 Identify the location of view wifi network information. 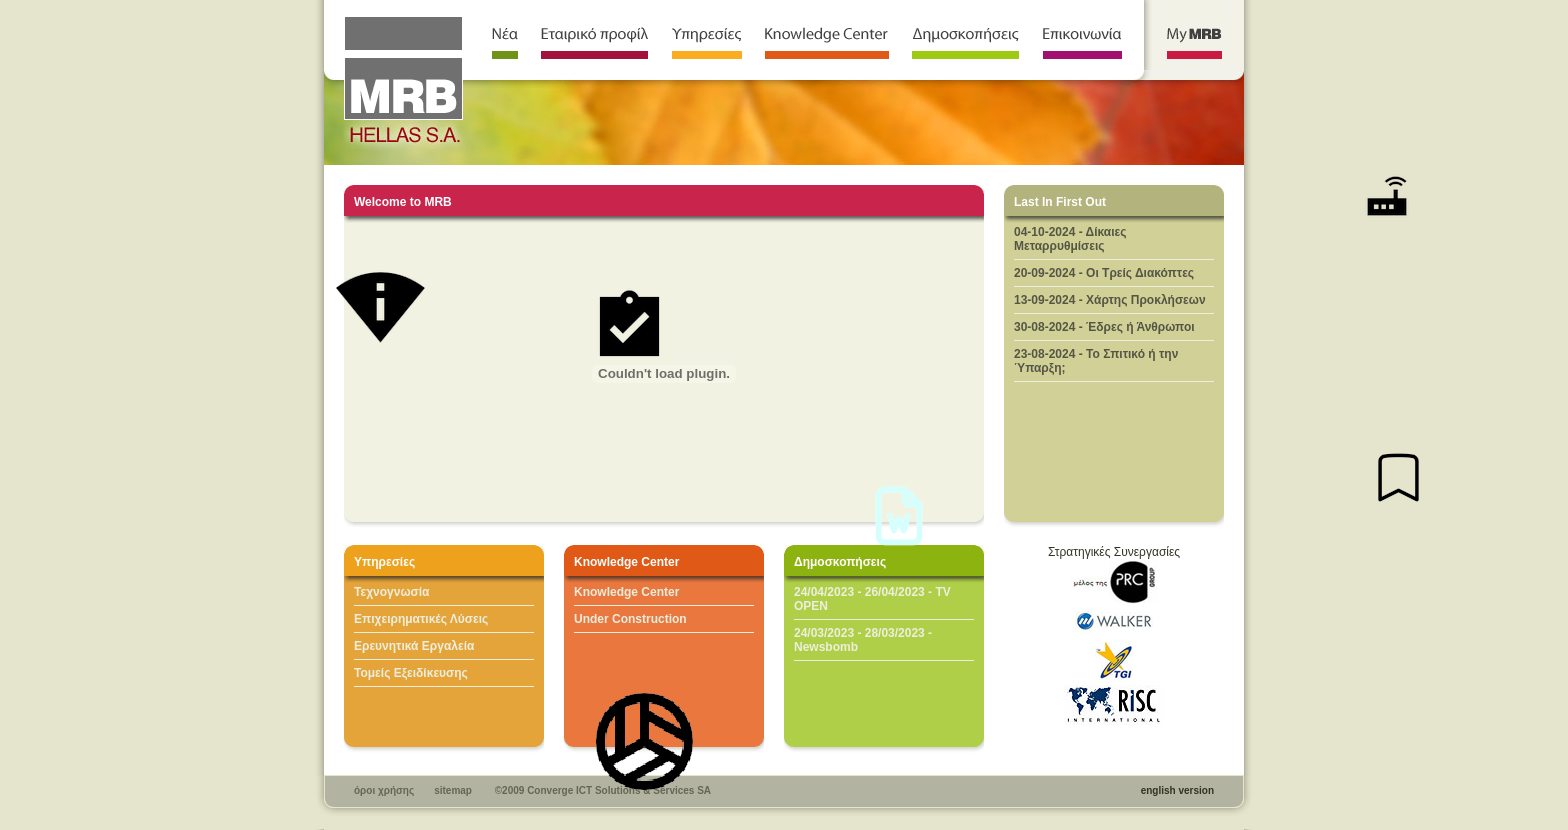
(380, 305).